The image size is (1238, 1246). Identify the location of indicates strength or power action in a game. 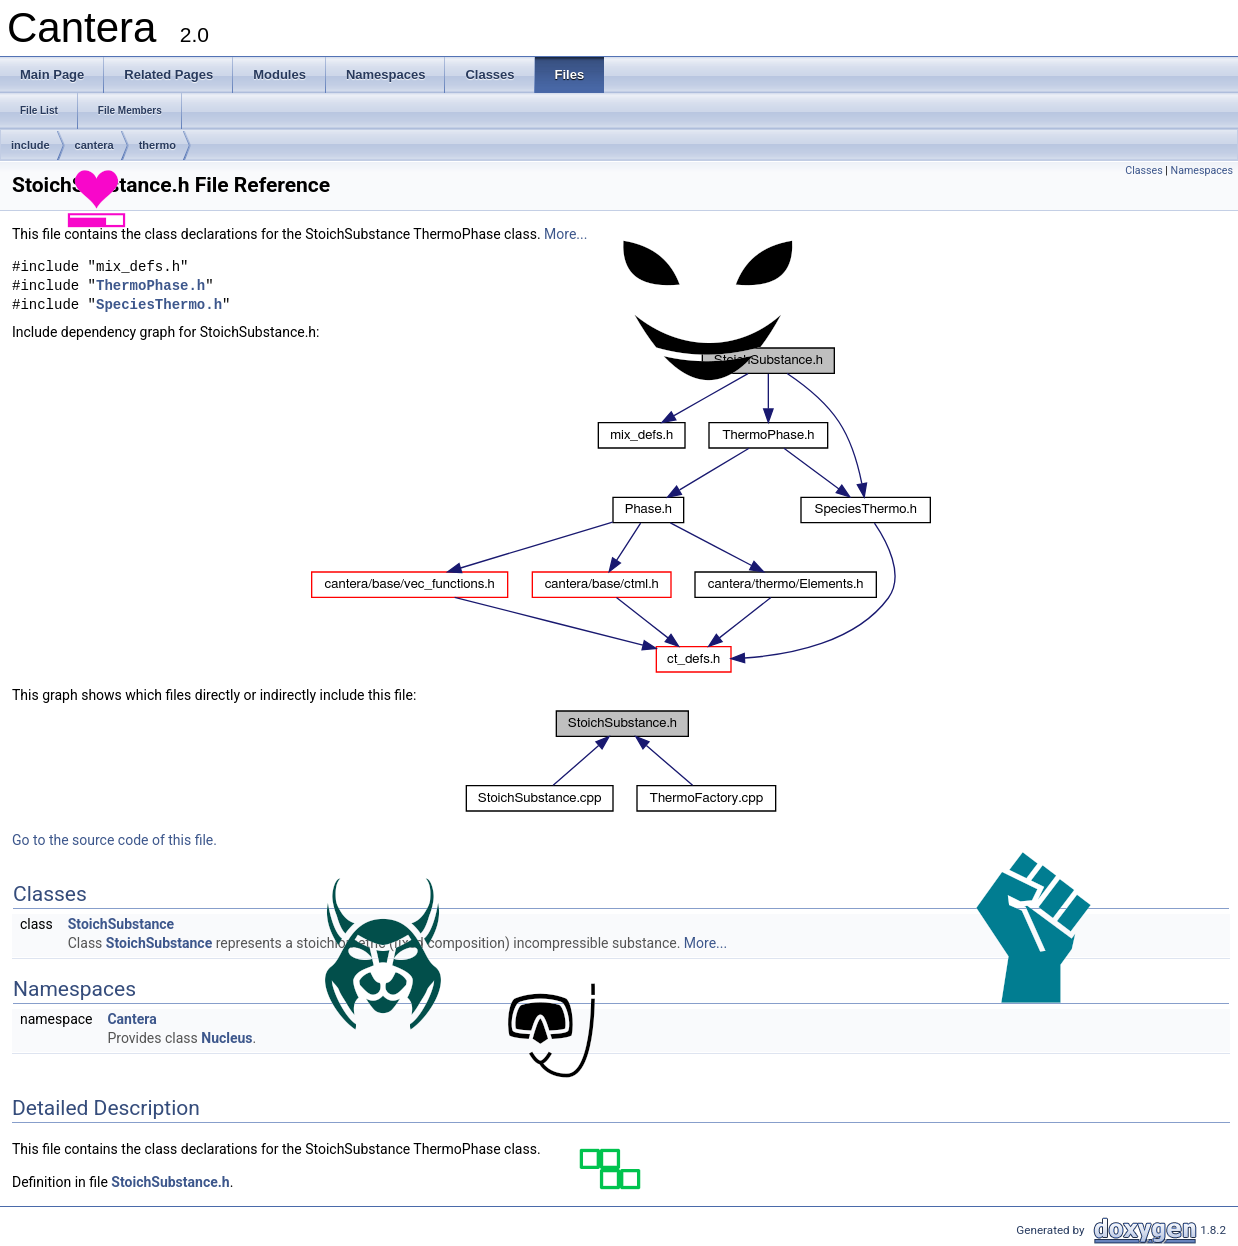
(1033, 927).